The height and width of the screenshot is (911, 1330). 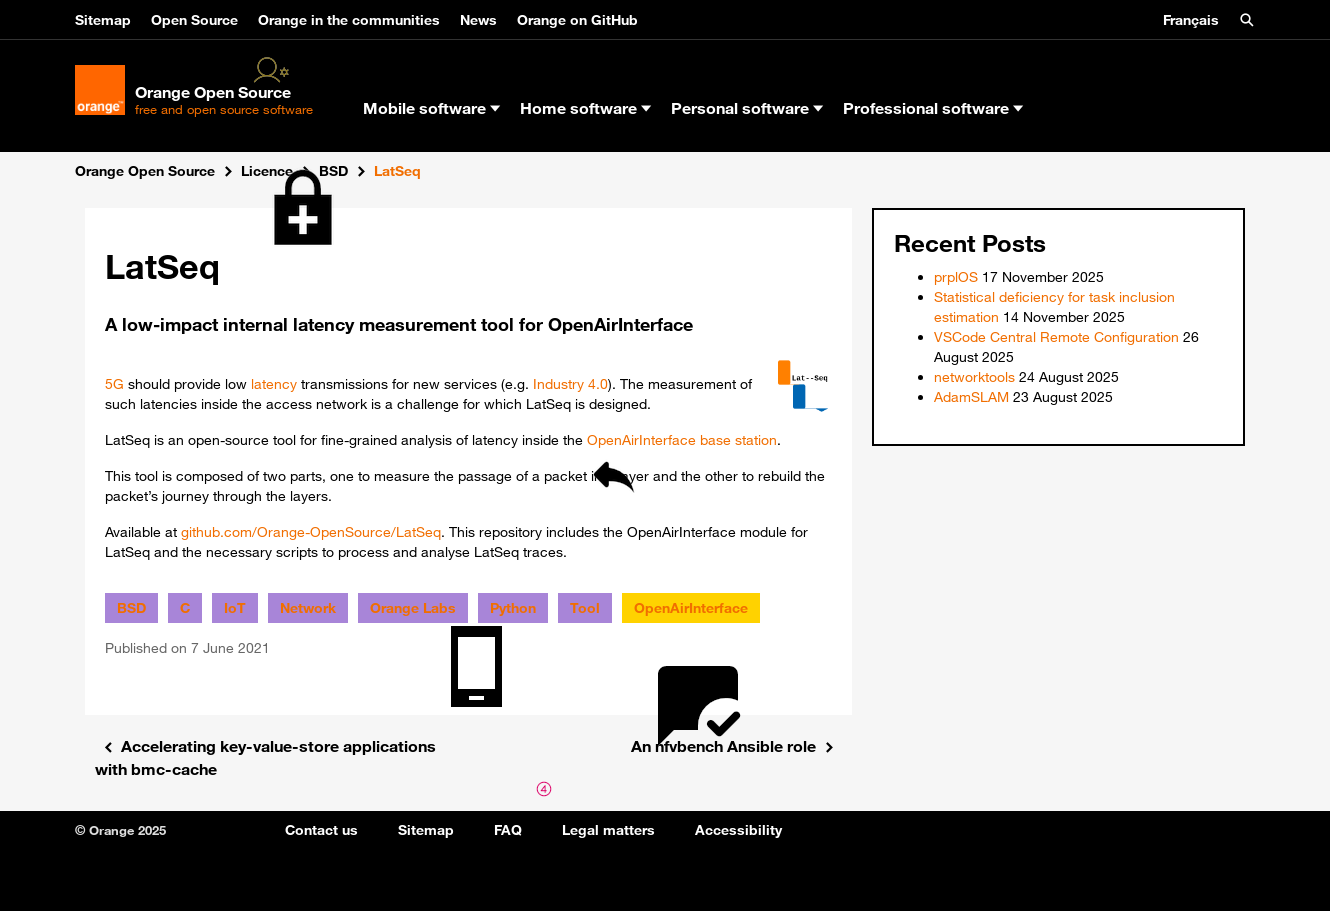 I want to click on indicates android device or mobile phone, so click(x=476, y=666).